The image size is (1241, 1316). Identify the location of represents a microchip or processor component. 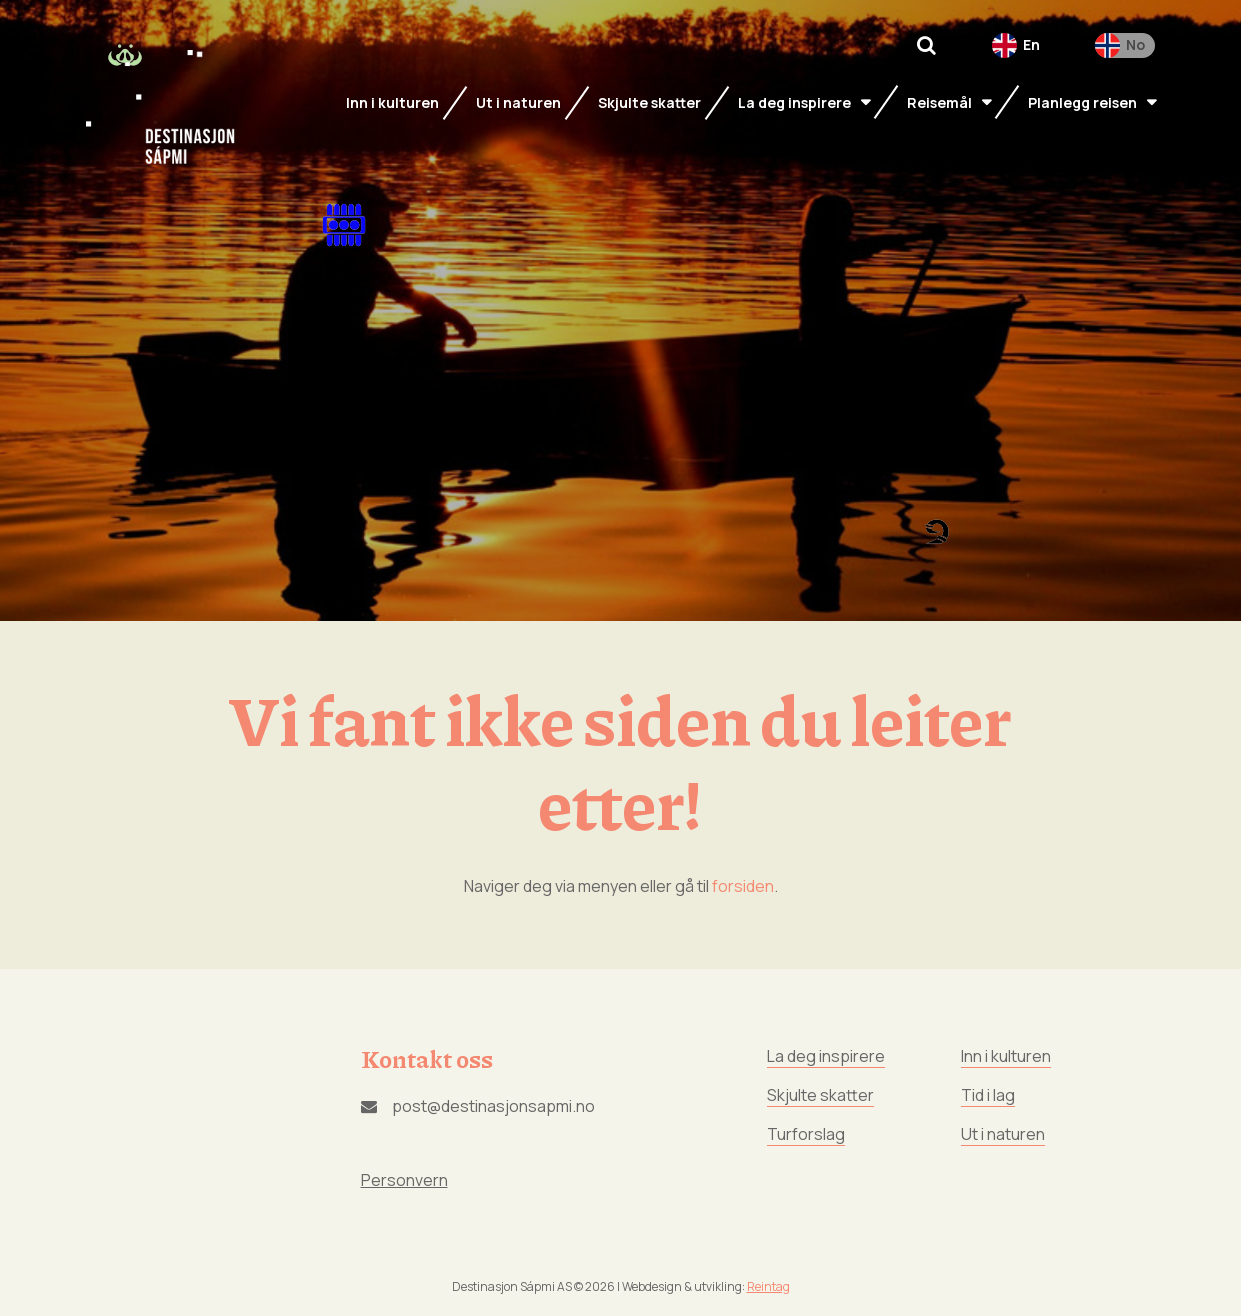
(344, 225).